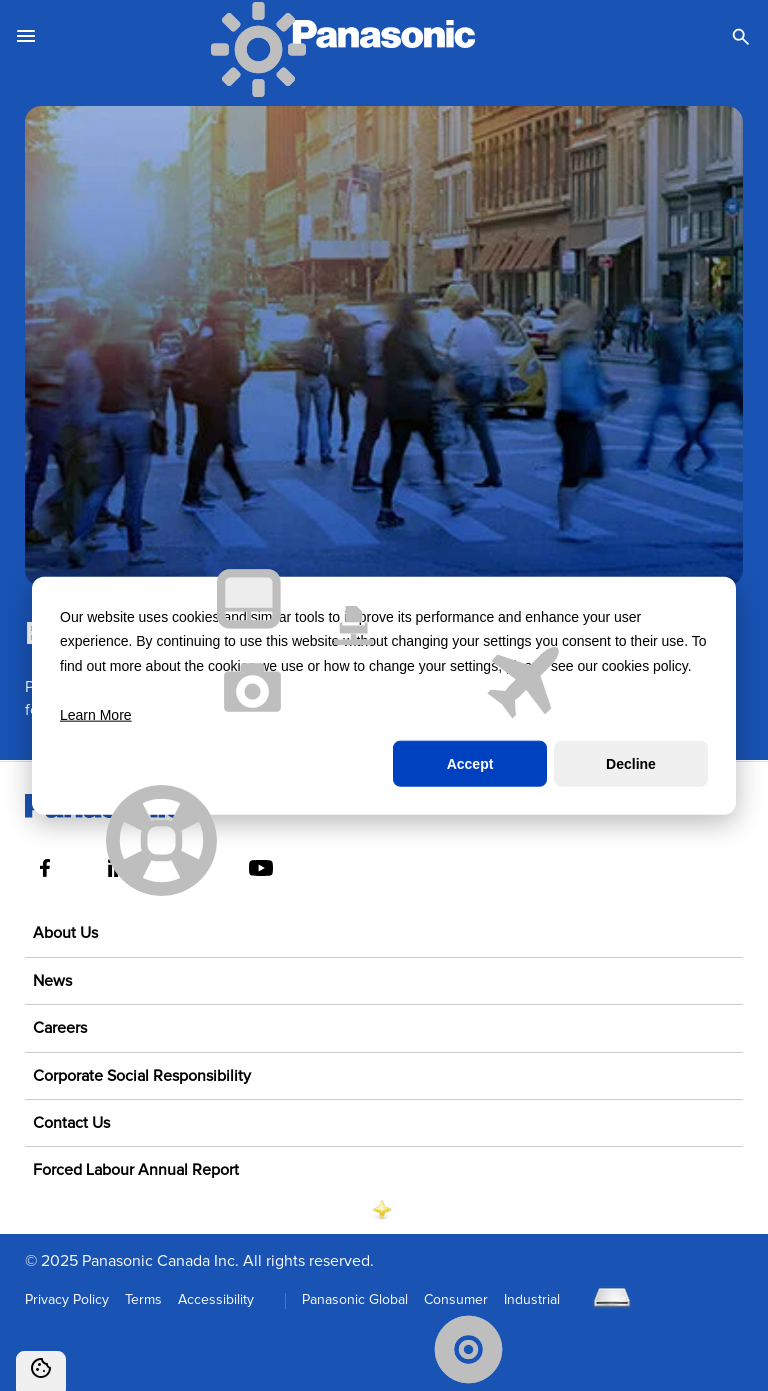 This screenshot has height=1391, width=768. I want to click on indicates airplane mode is enabled, so click(523, 683).